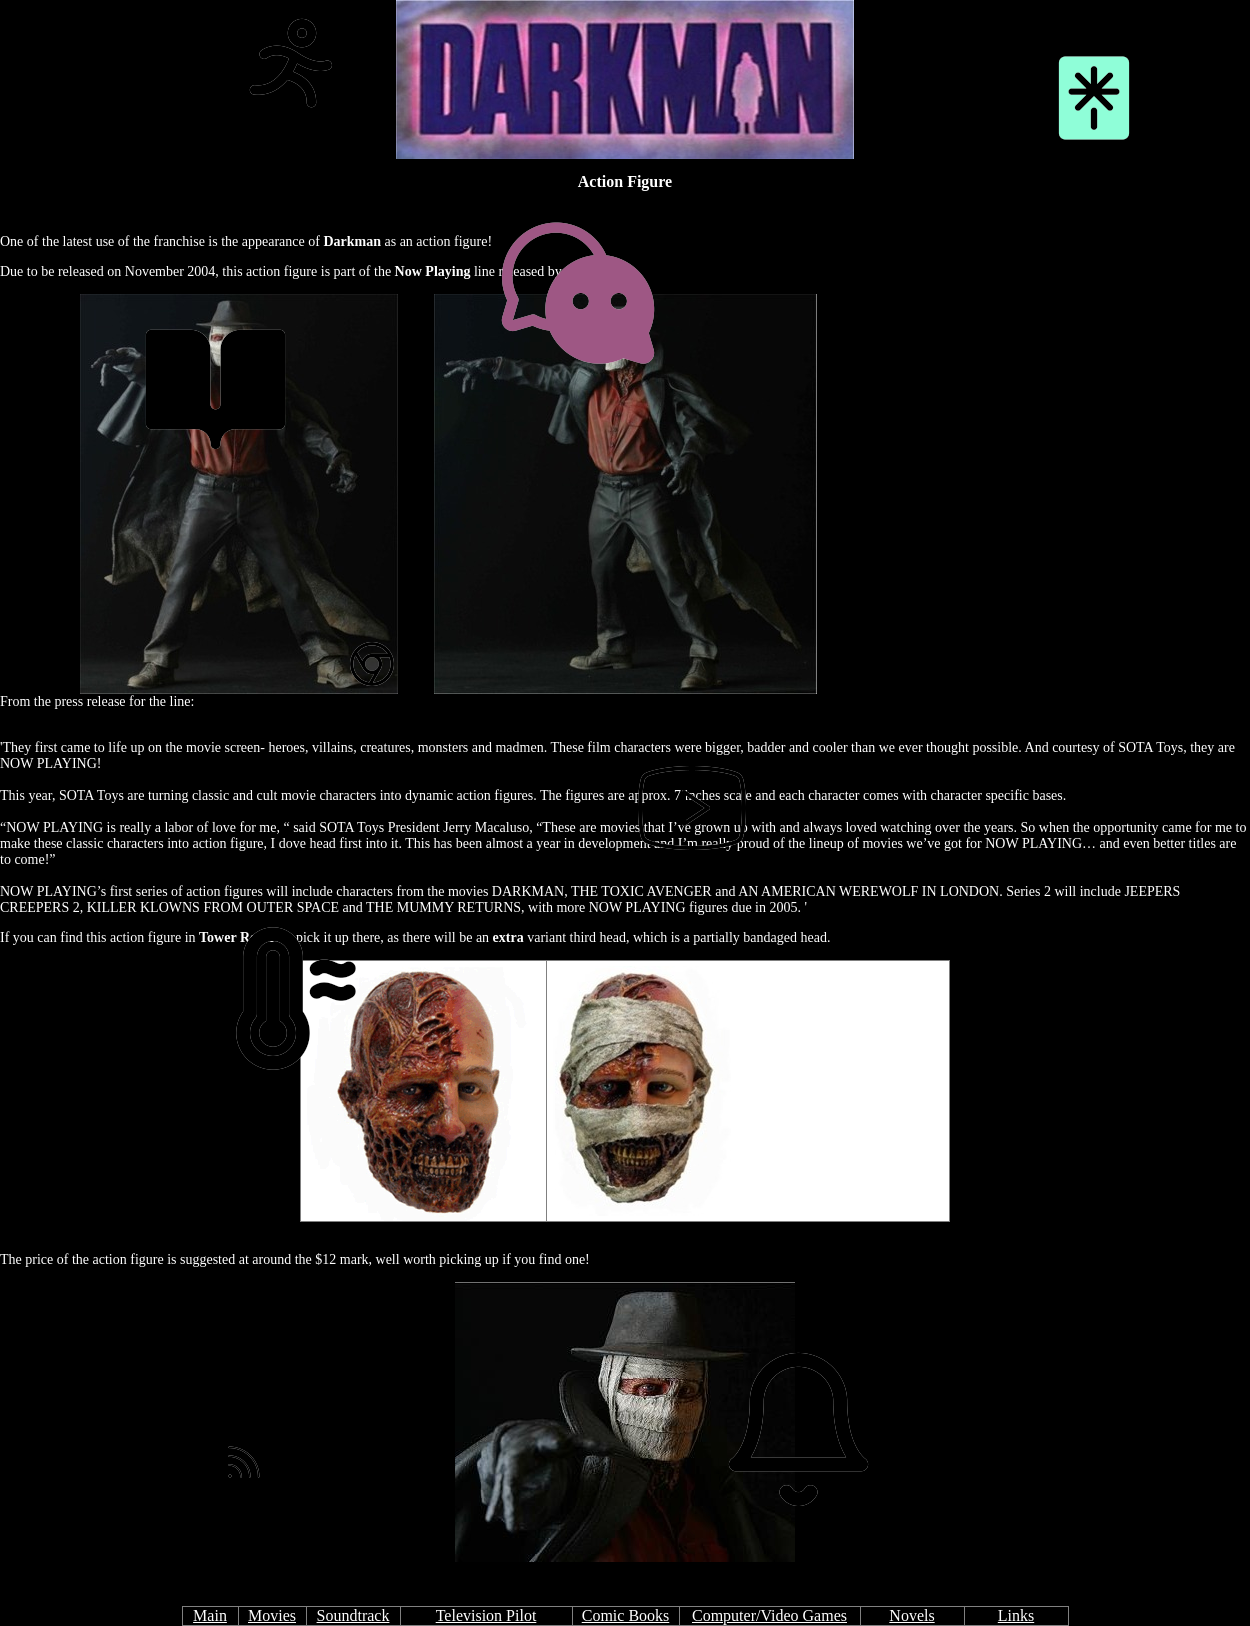  I want to click on open wechat messaging app, so click(578, 293).